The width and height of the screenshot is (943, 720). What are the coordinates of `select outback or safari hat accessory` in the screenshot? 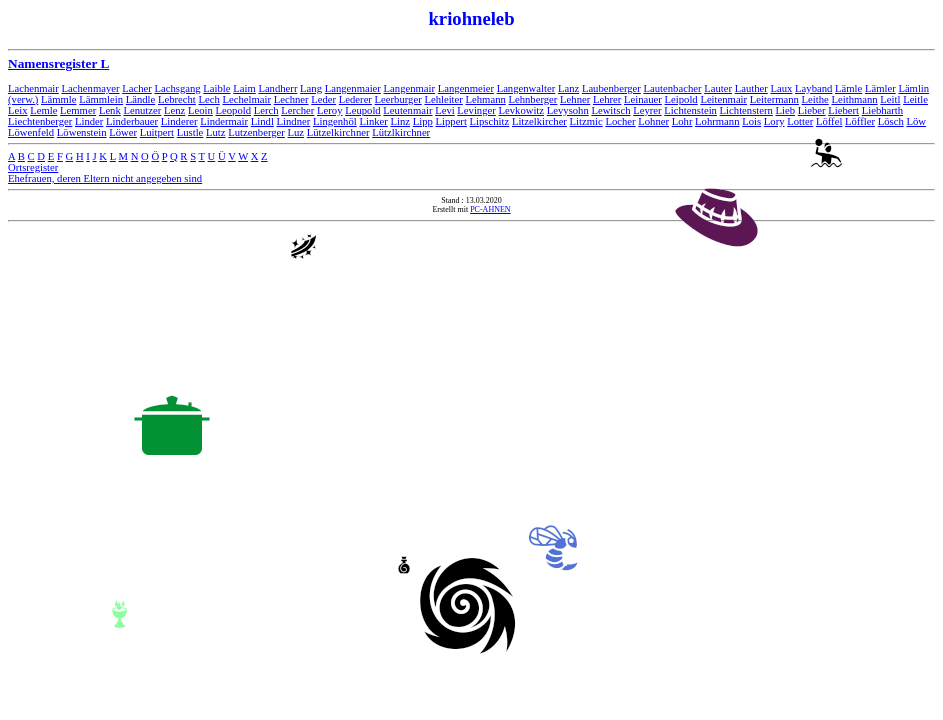 It's located at (716, 217).